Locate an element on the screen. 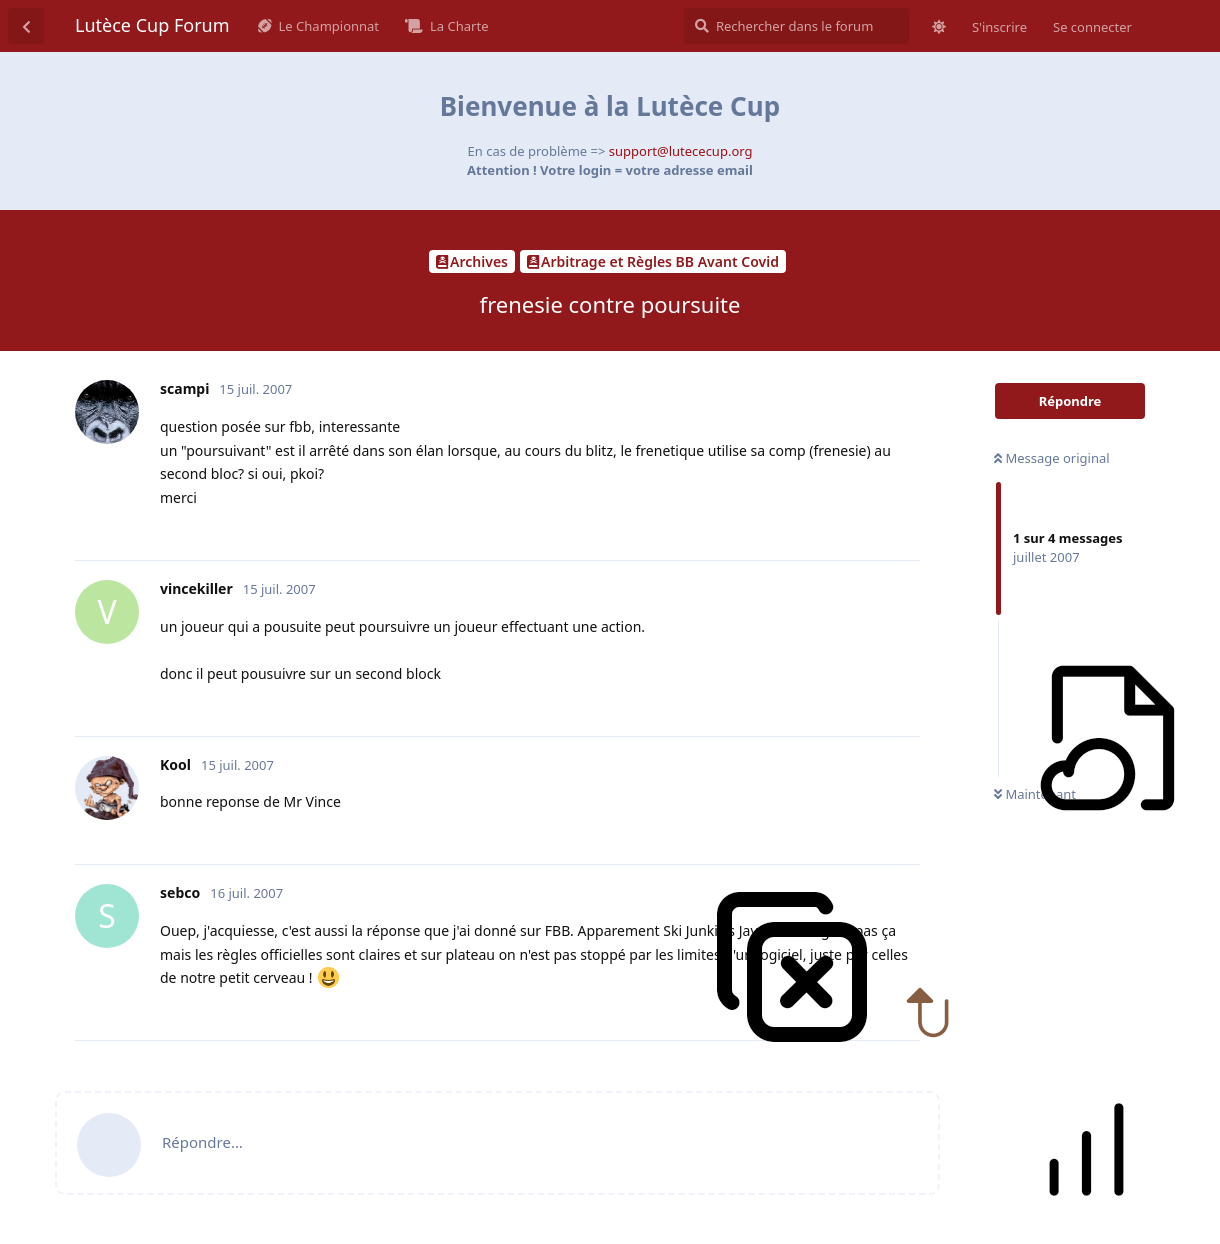 Image resolution: width=1220 pixels, height=1244 pixels. undo or go back to previous state is located at coordinates (929, 1012).